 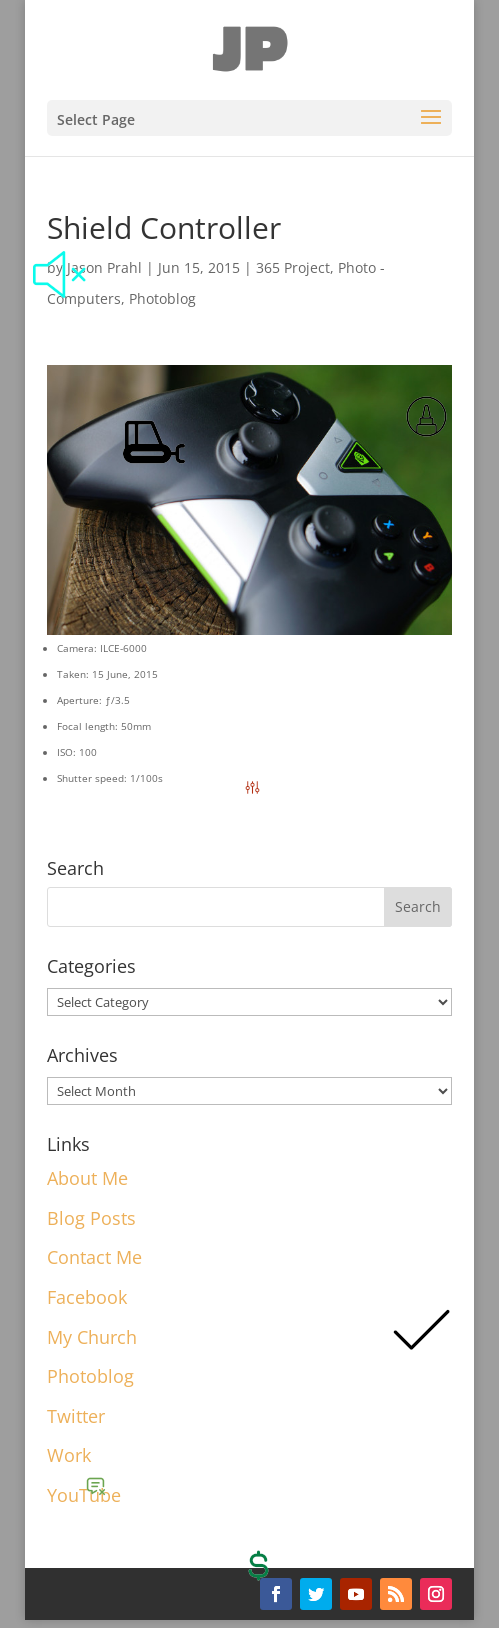 I want to click on marker or highlighter tool, so click(x=426, y=416).